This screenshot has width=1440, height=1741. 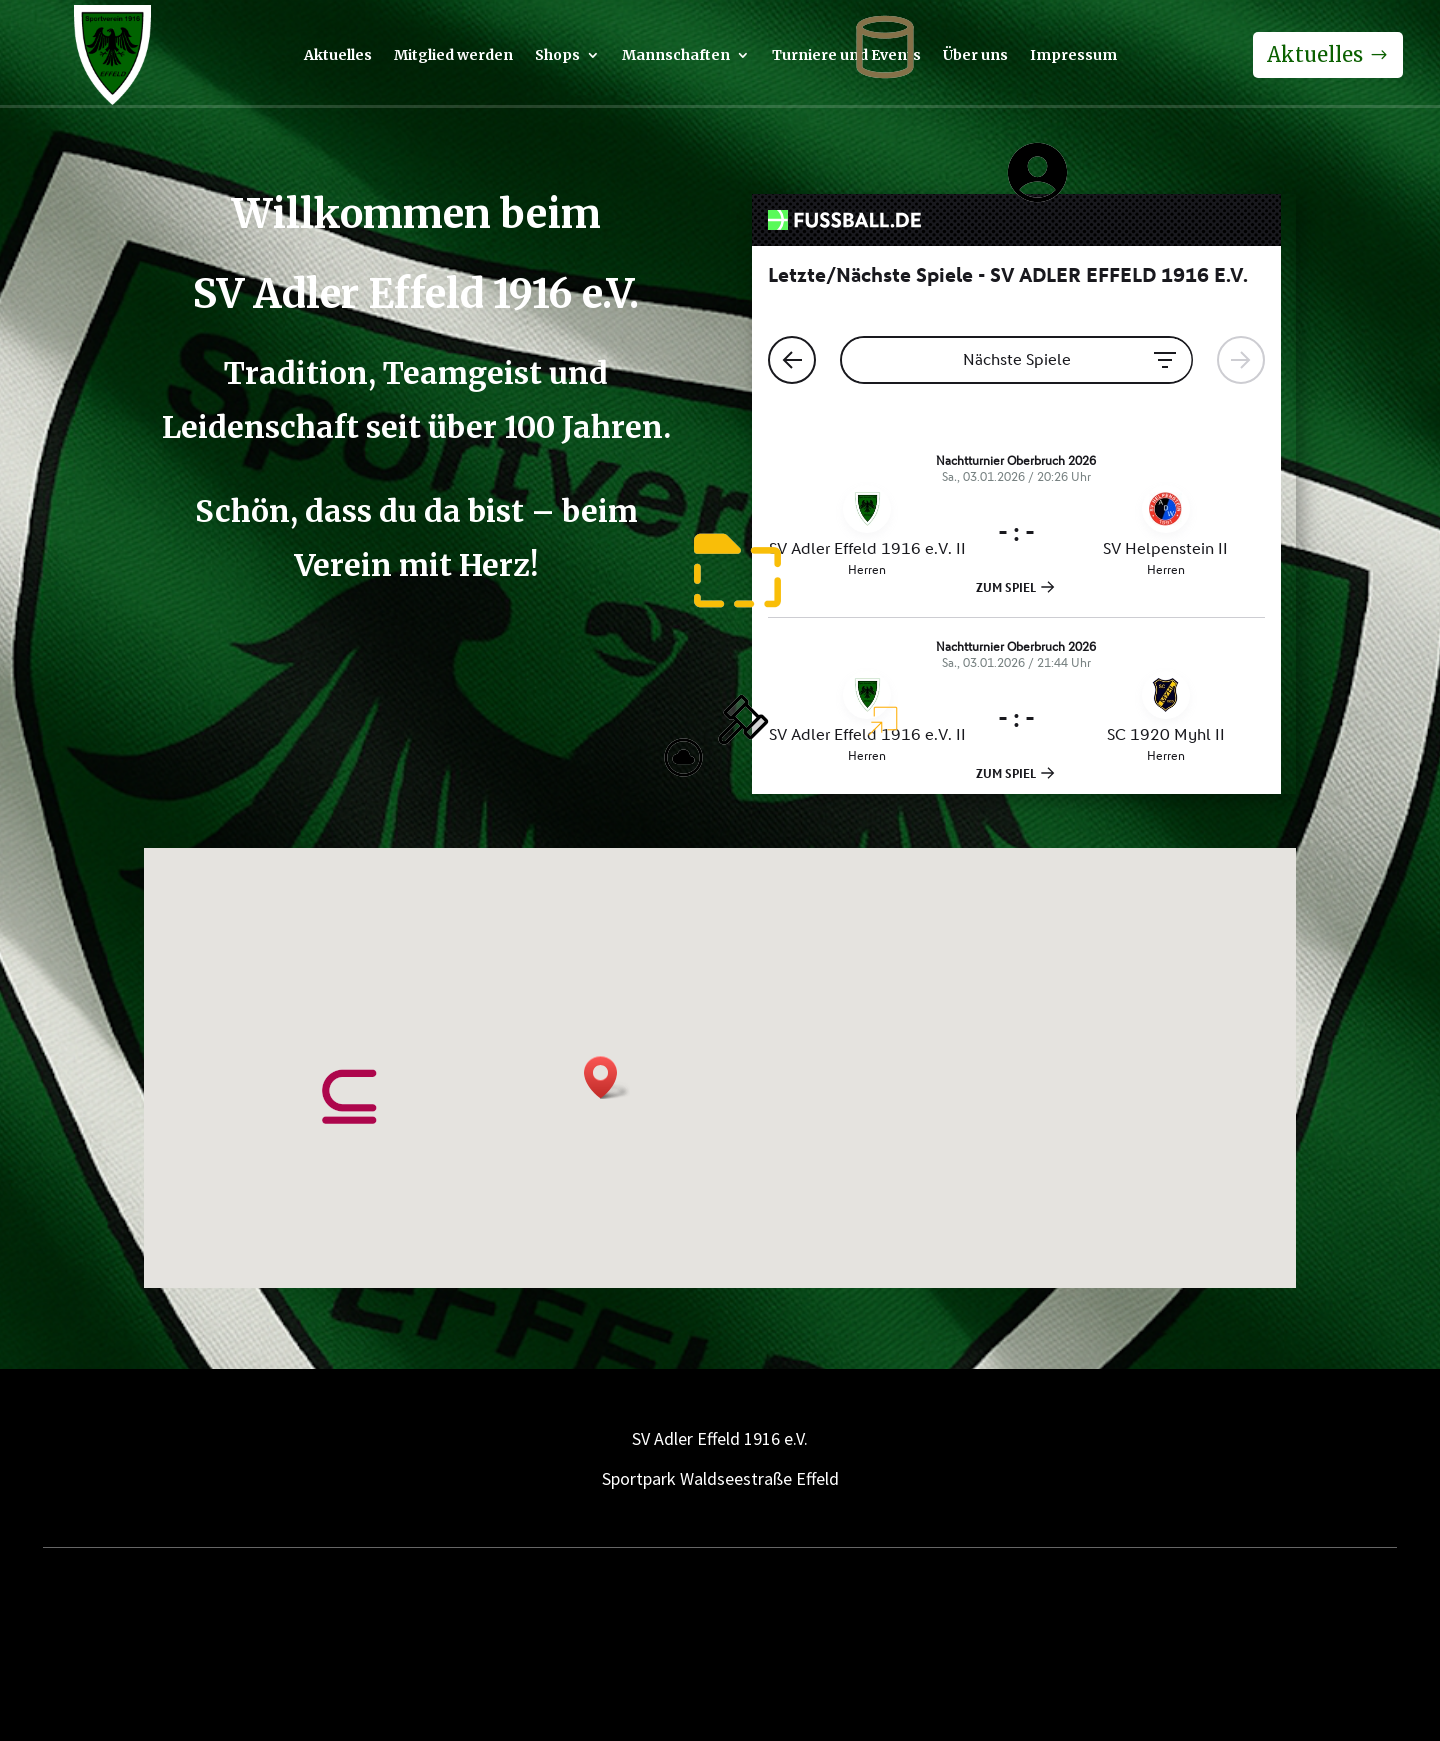 What do you see at coordinates (741, 721) in the screenshot?
I see `access legal or terms of service information` at bounding box center [741, 721].